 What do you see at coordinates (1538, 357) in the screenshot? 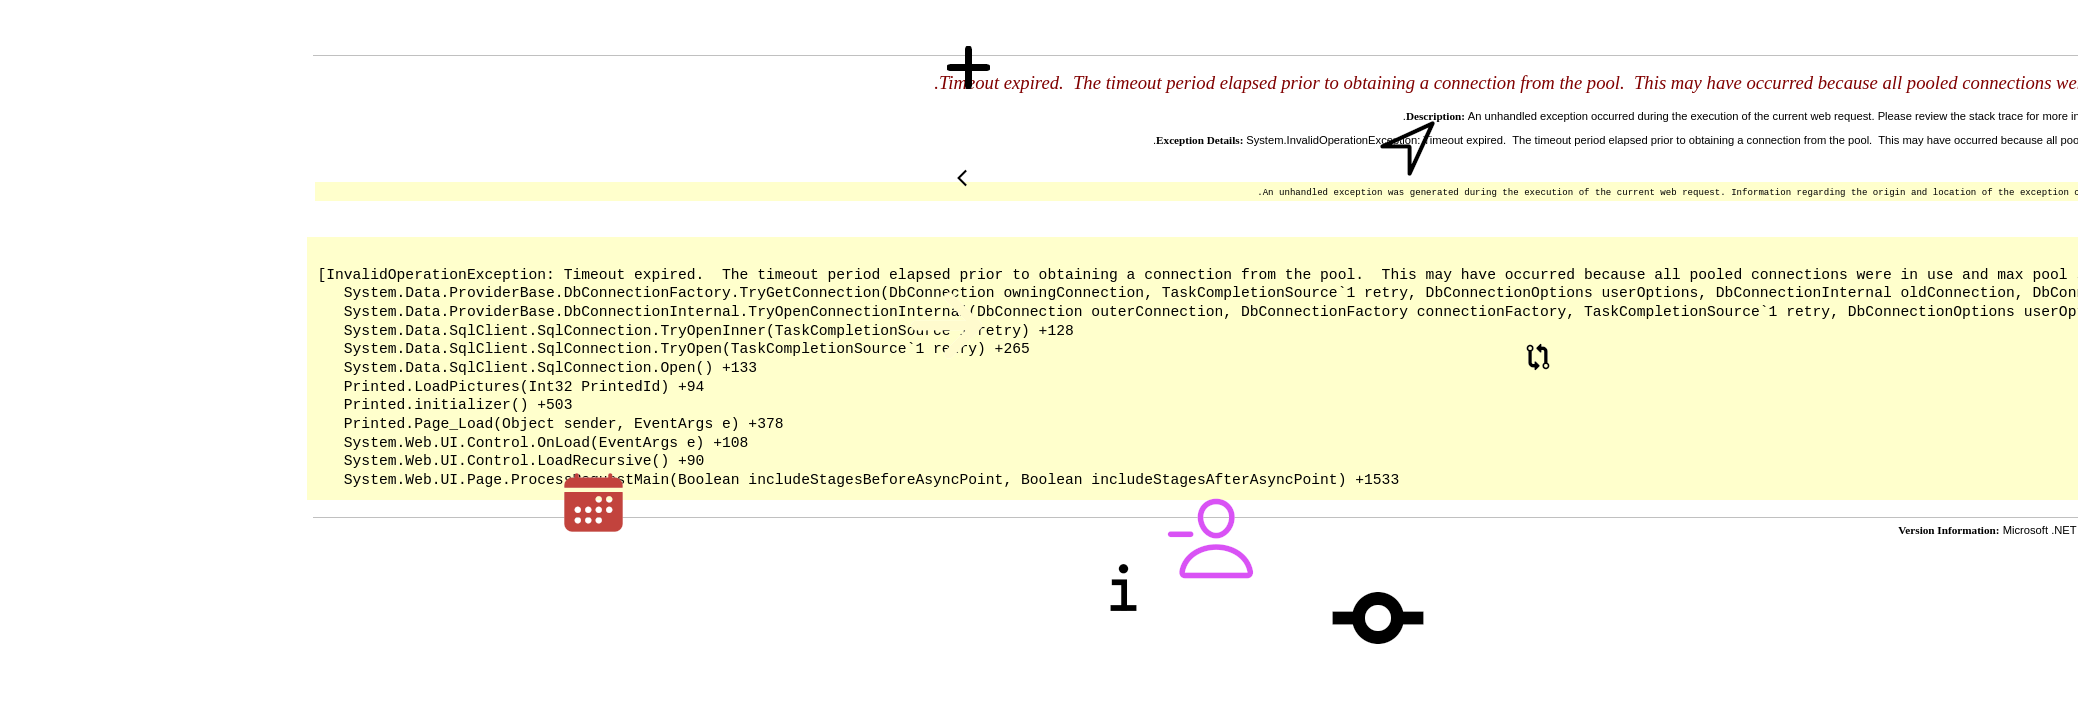
I see `compare branches or commits in version control` at bounding box center [1538, 357].